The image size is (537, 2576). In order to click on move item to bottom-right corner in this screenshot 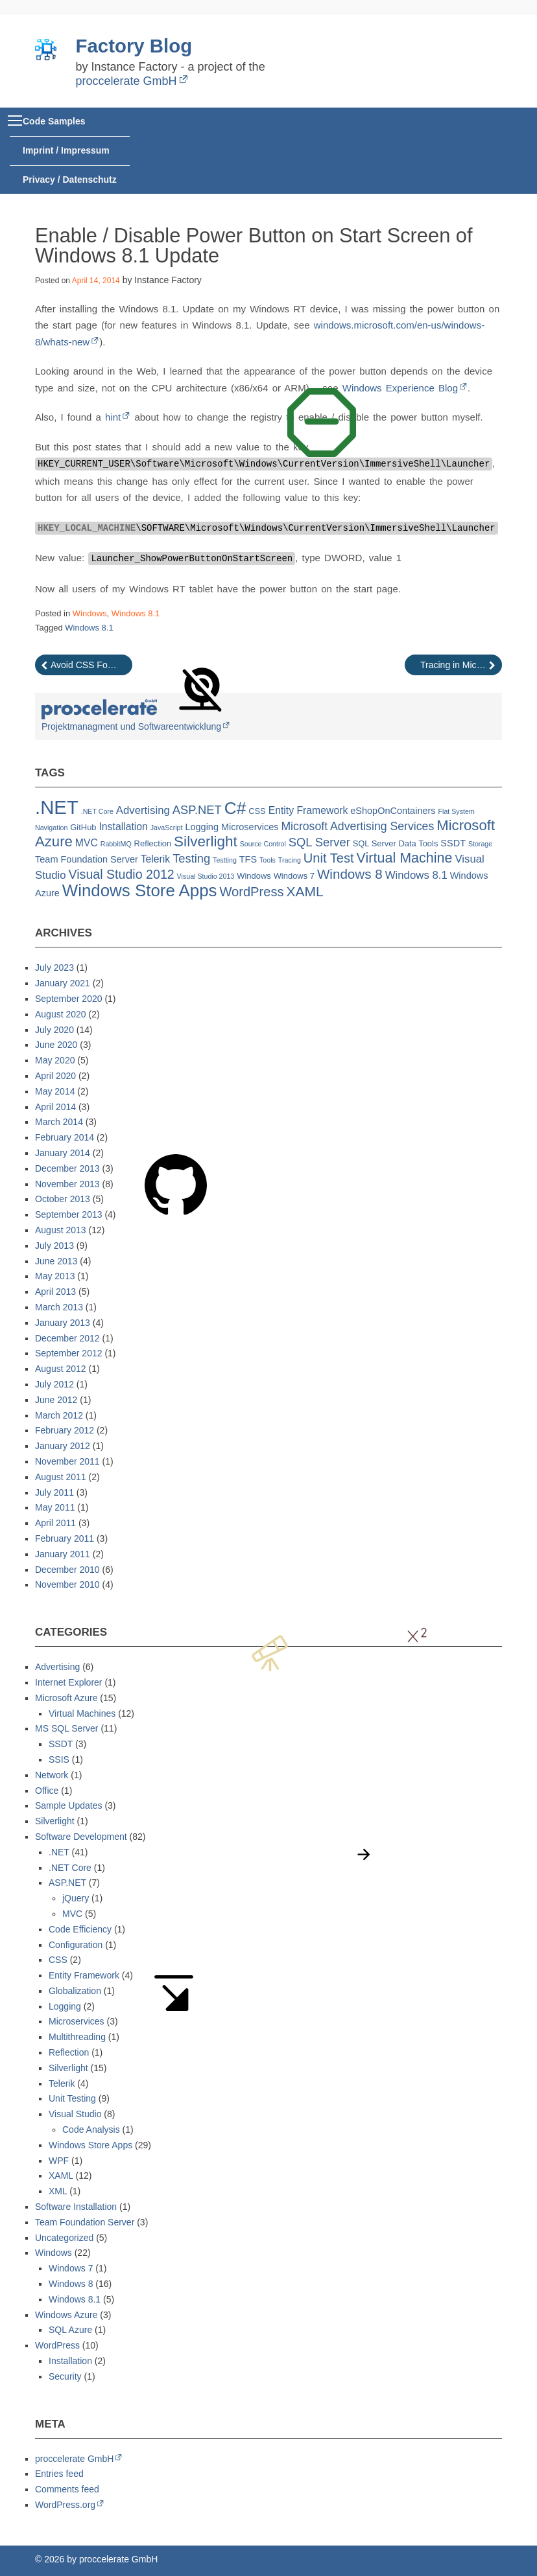, I will do `click(174, 1995)`.